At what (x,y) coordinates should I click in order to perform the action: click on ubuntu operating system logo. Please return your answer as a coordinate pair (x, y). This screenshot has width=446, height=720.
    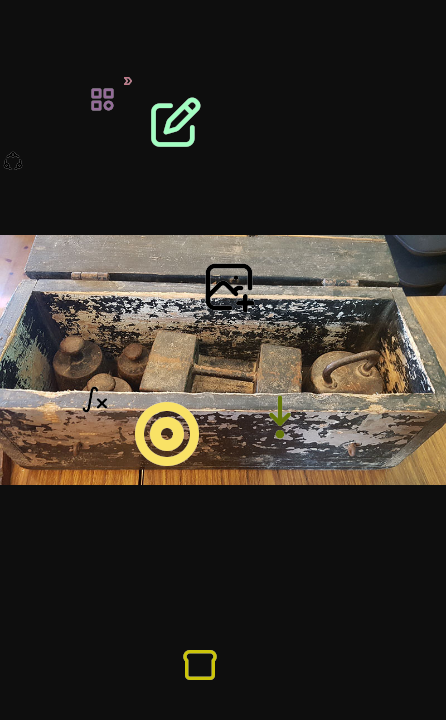
    Looking at the image, I should click on (13, 161).